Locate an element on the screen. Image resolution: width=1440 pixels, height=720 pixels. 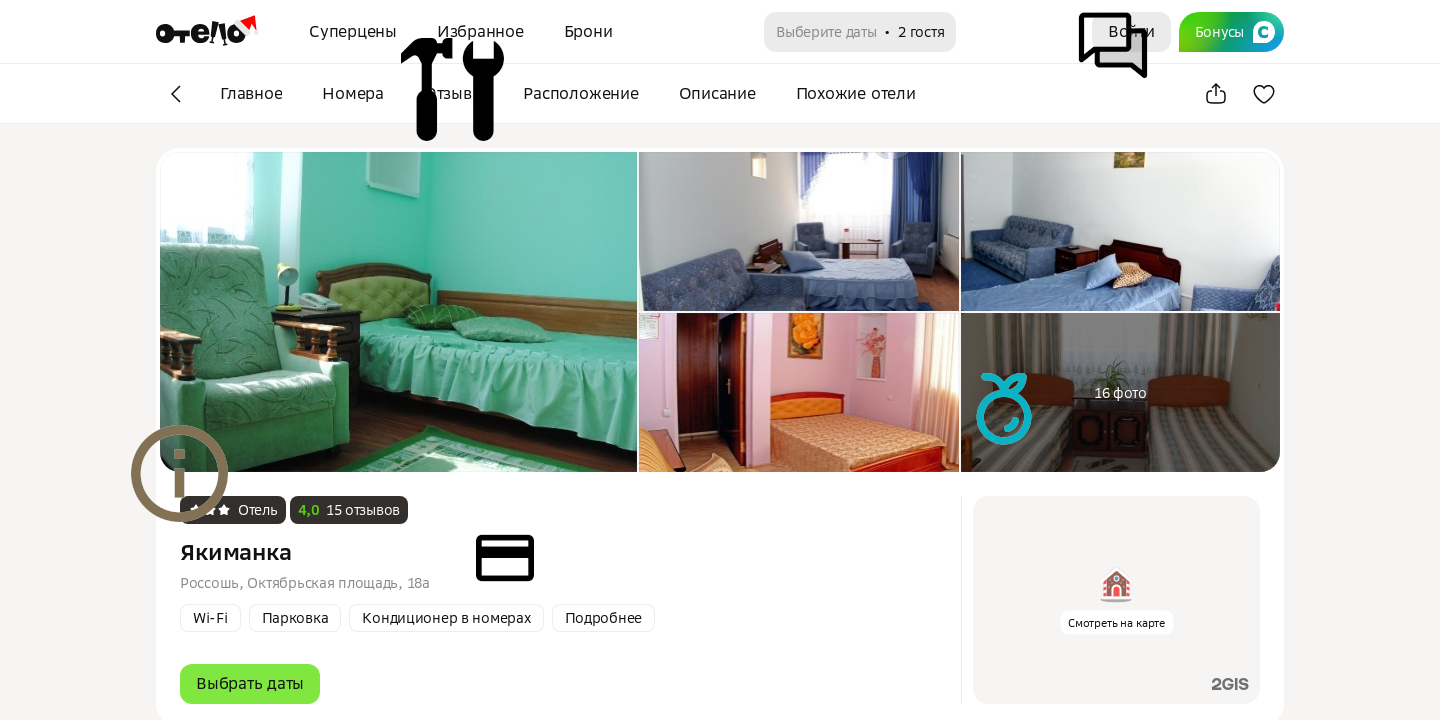
open your messages or conversations is located at coordinates (1113, 44).